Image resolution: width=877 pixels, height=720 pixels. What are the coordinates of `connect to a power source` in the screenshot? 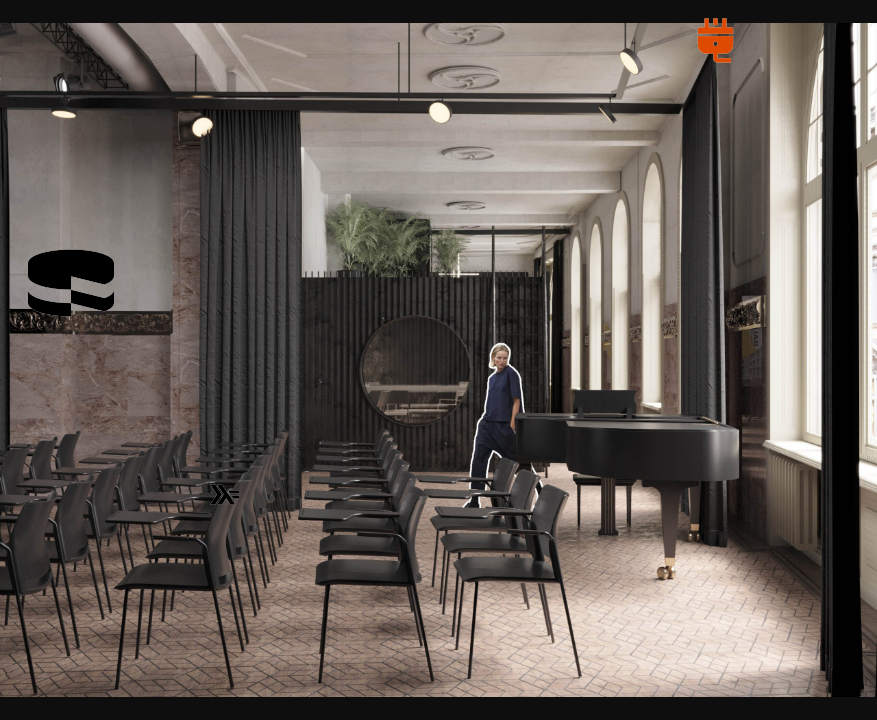 It's located at (715, 40).